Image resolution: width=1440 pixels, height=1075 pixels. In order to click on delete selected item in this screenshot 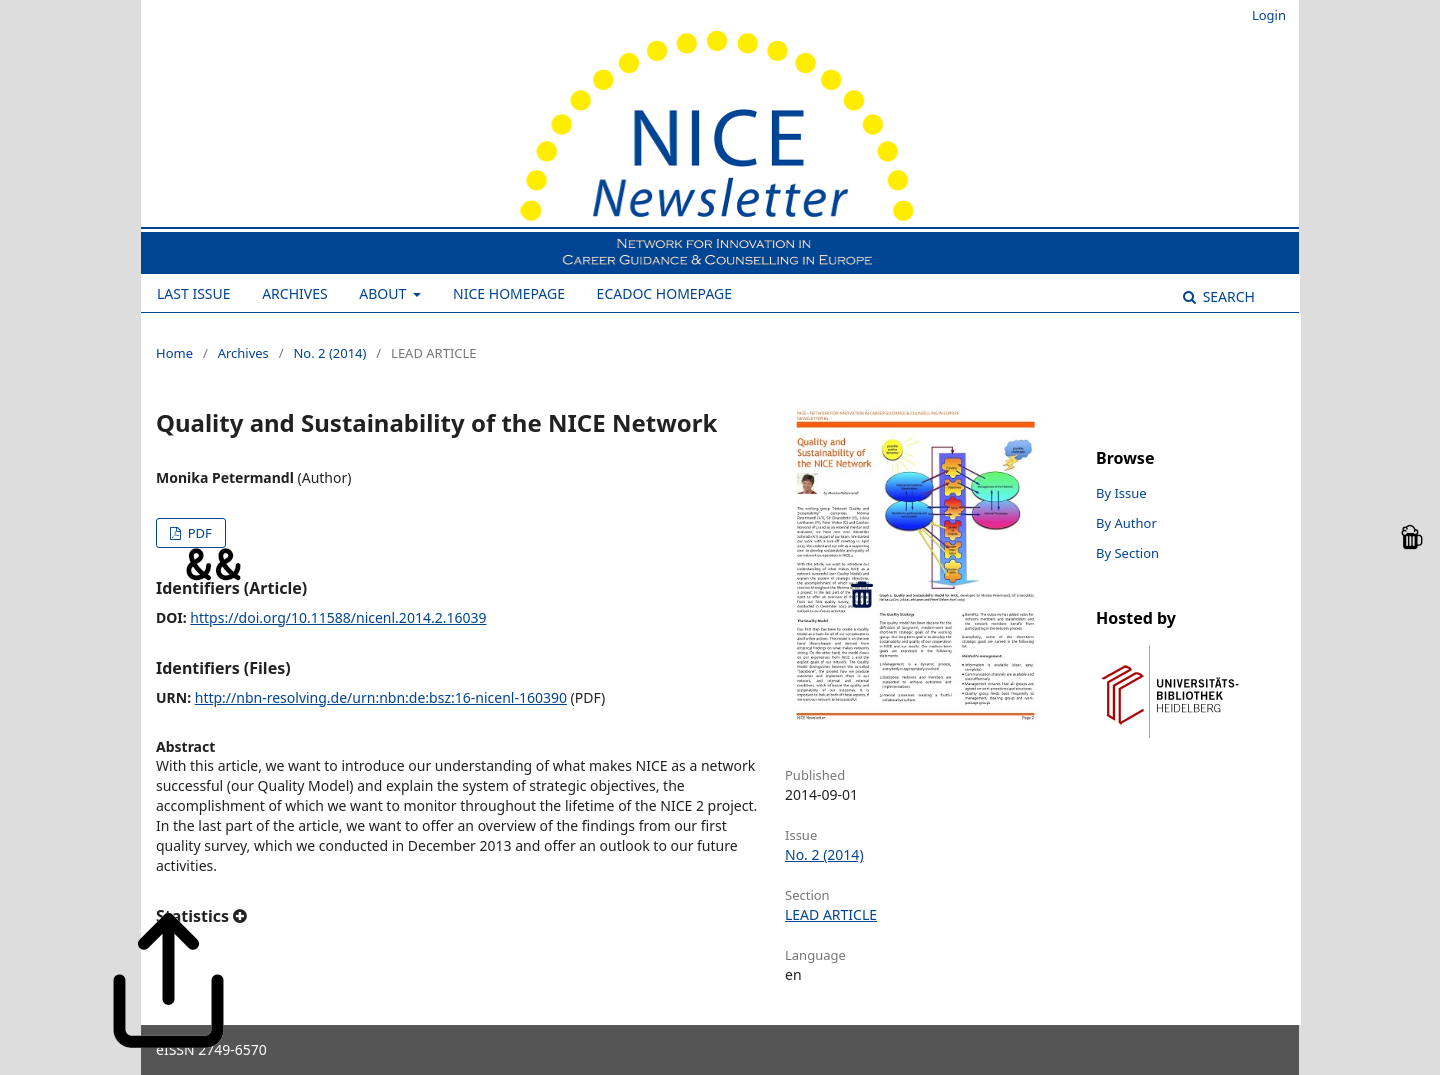, I will do `click(862, 595)`.